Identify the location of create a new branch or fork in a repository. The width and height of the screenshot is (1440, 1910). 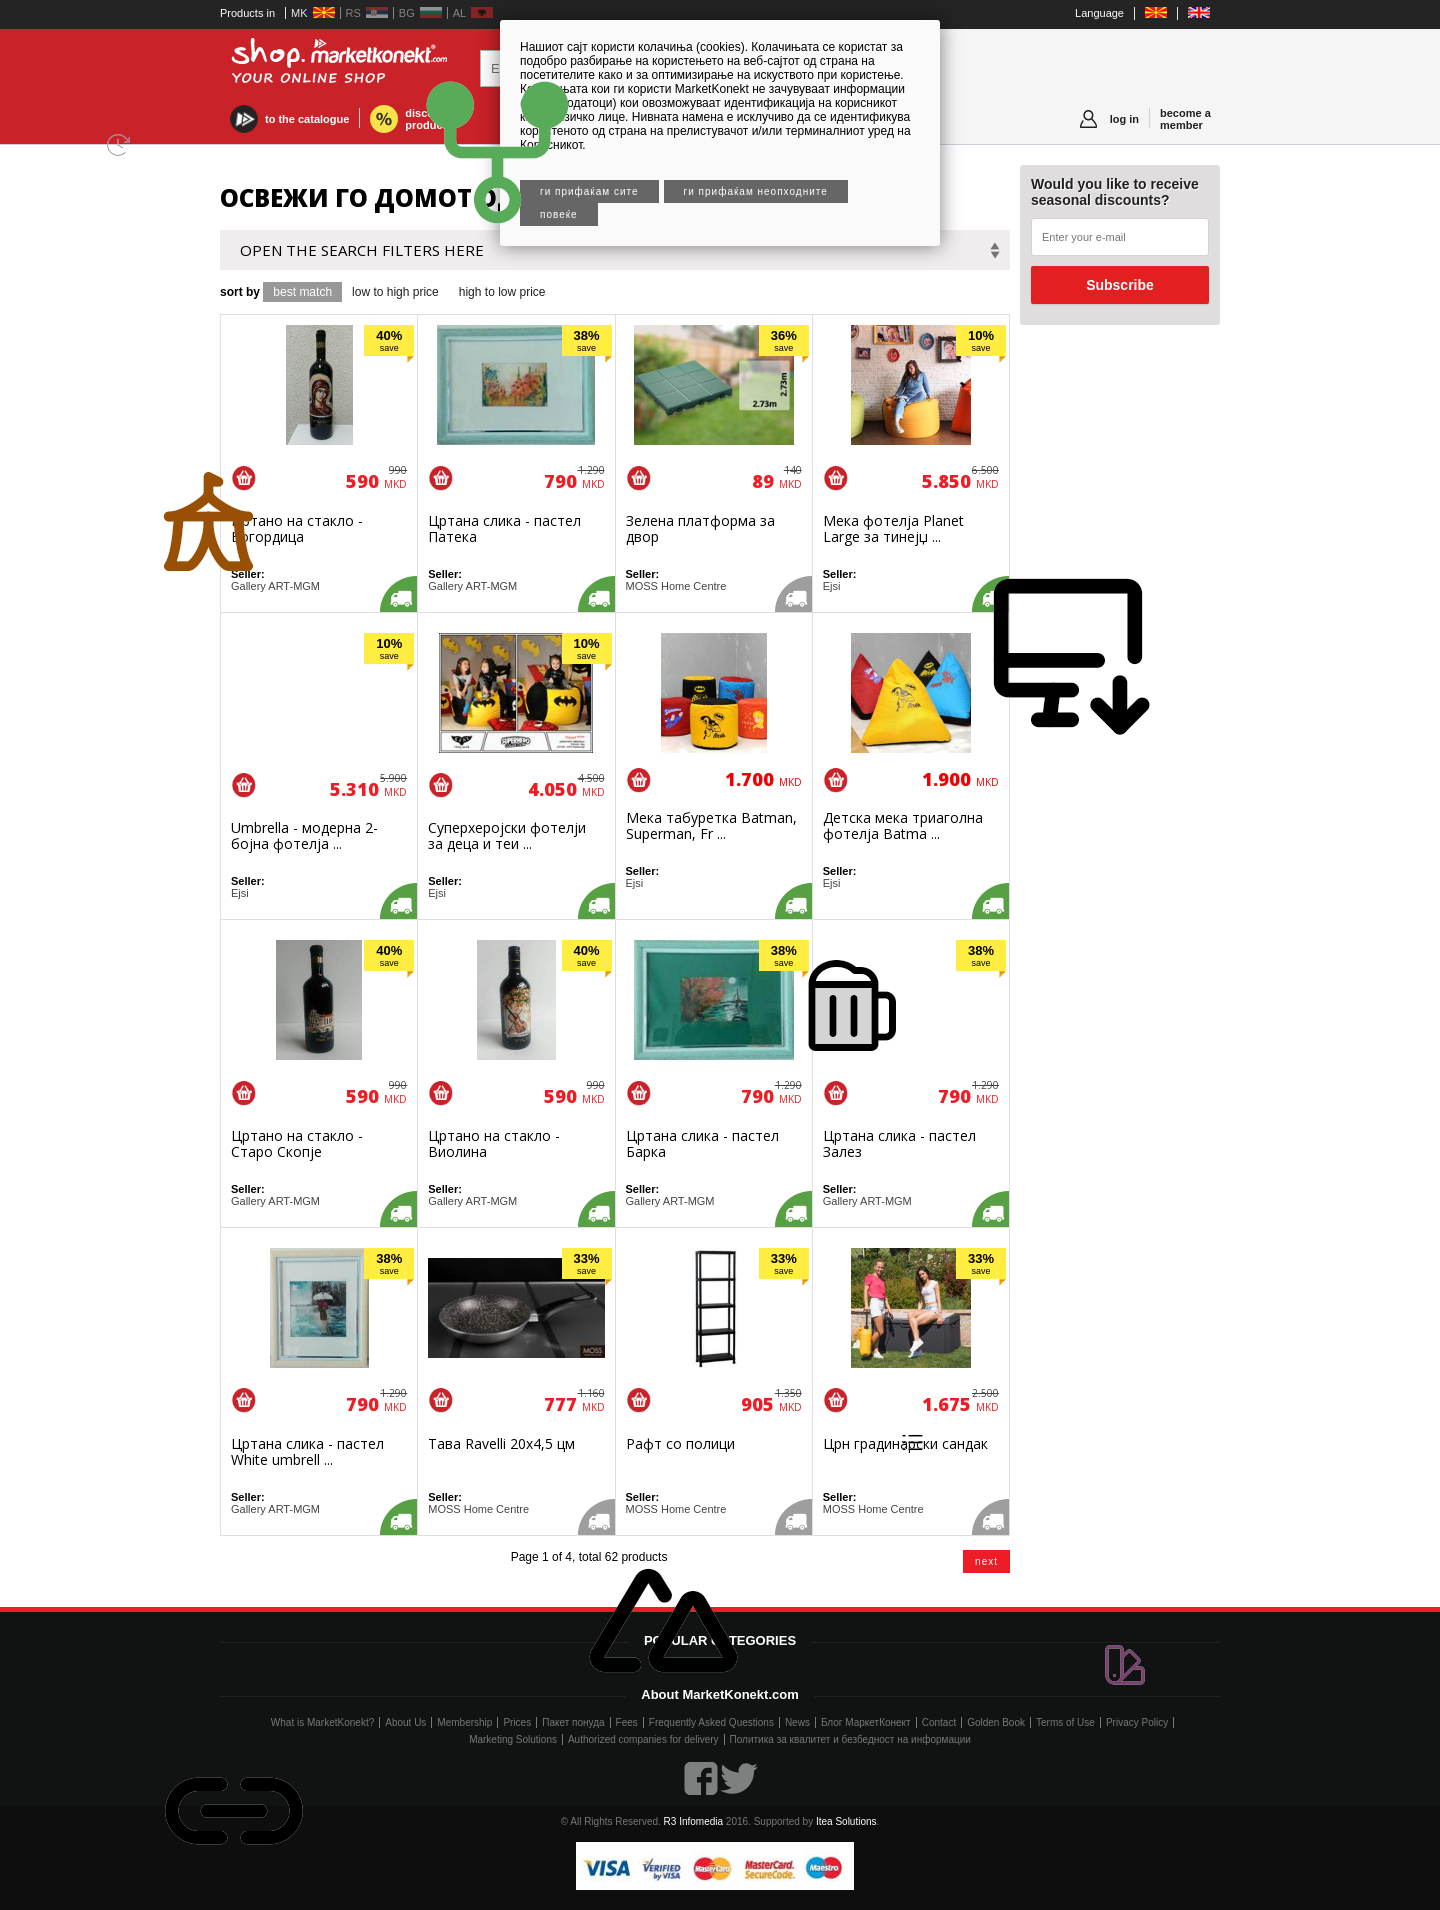
(497, 152).